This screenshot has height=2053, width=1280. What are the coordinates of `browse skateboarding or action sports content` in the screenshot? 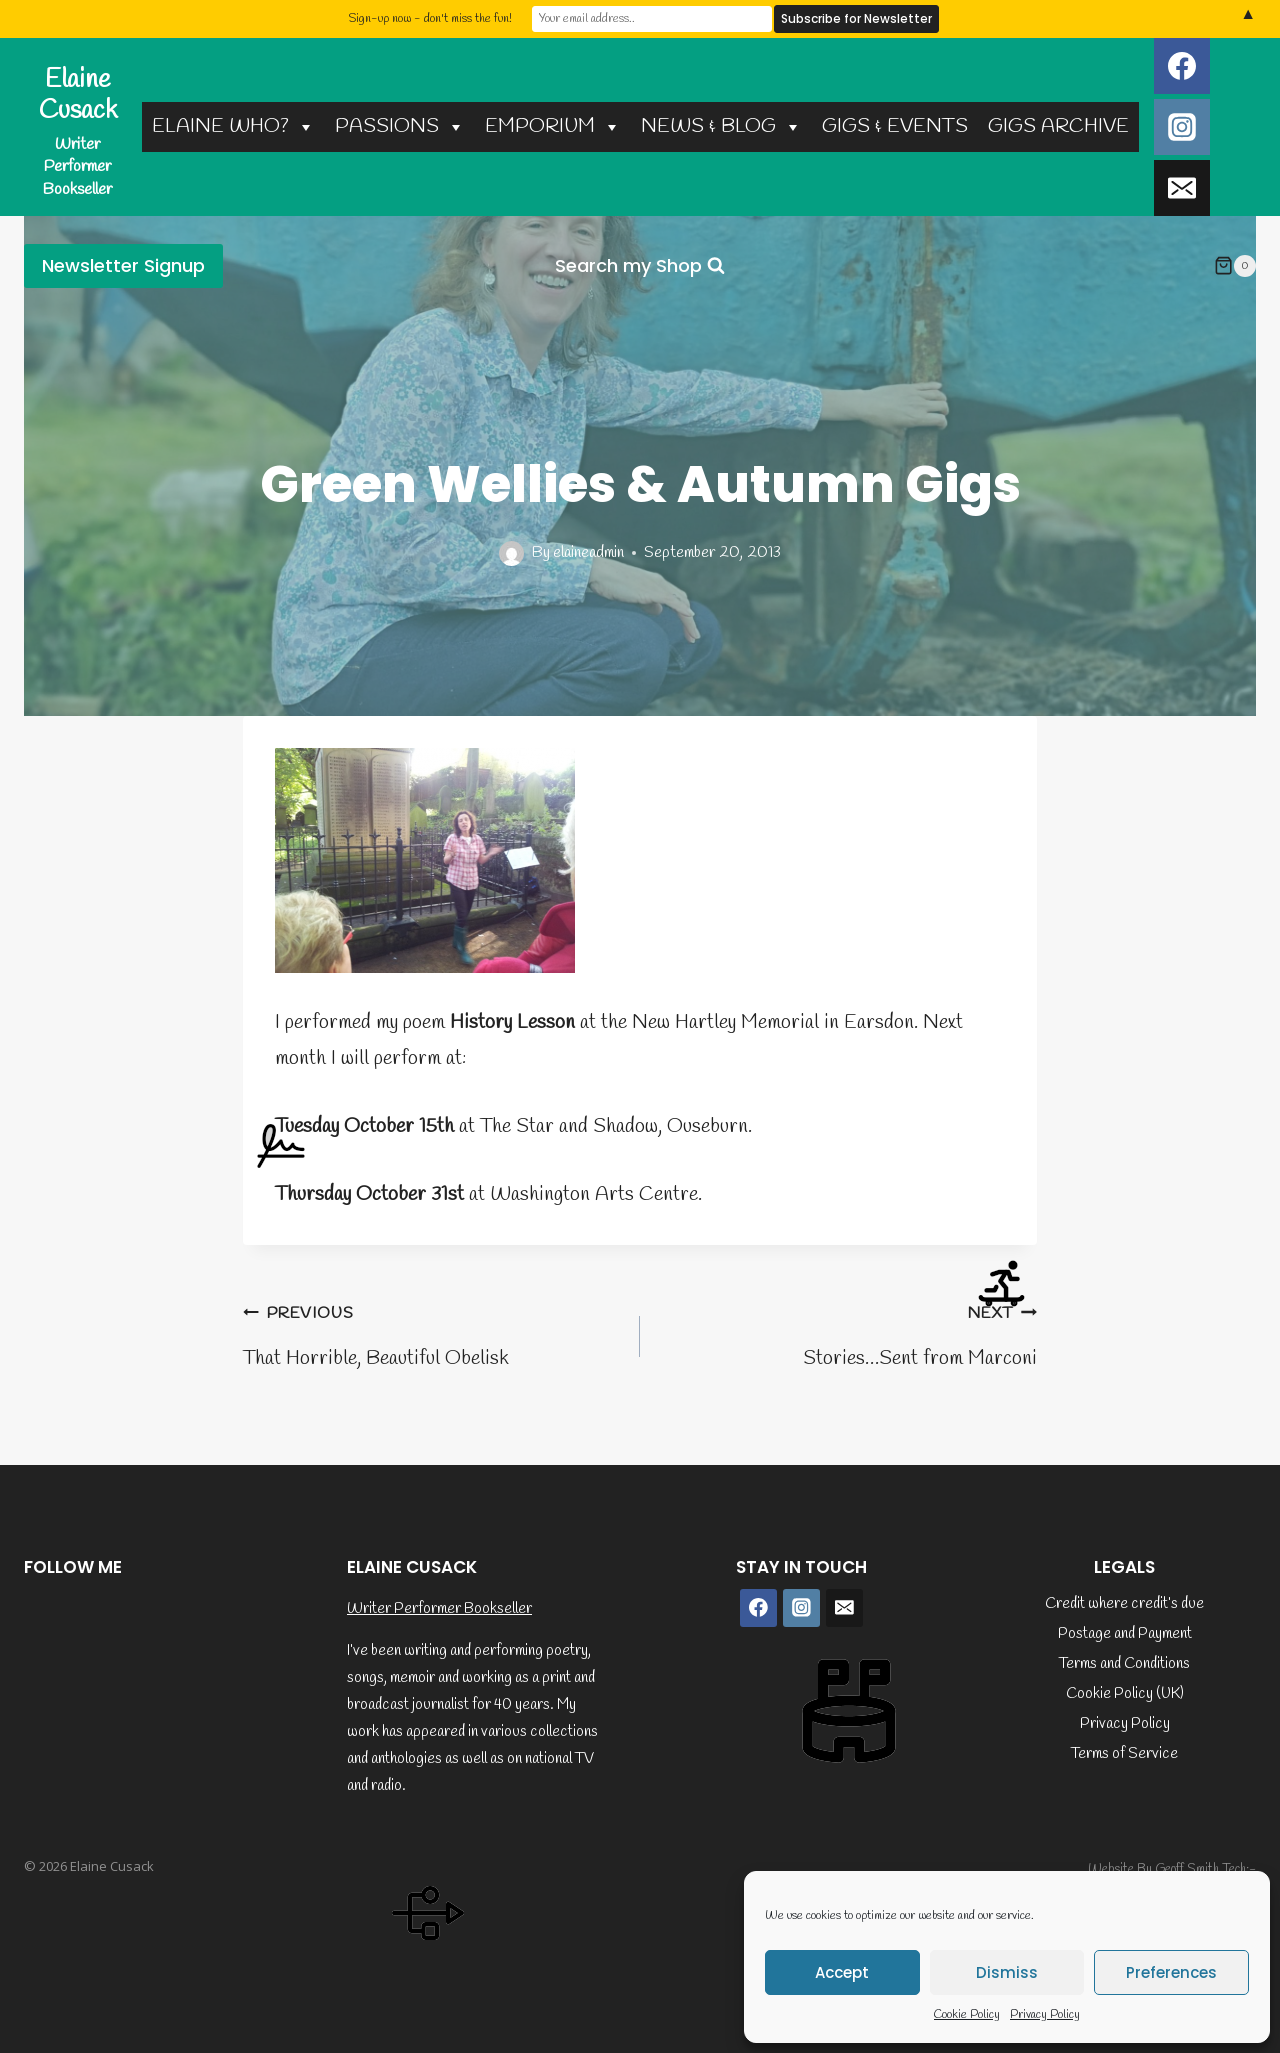 It's located at (1001, 1283).